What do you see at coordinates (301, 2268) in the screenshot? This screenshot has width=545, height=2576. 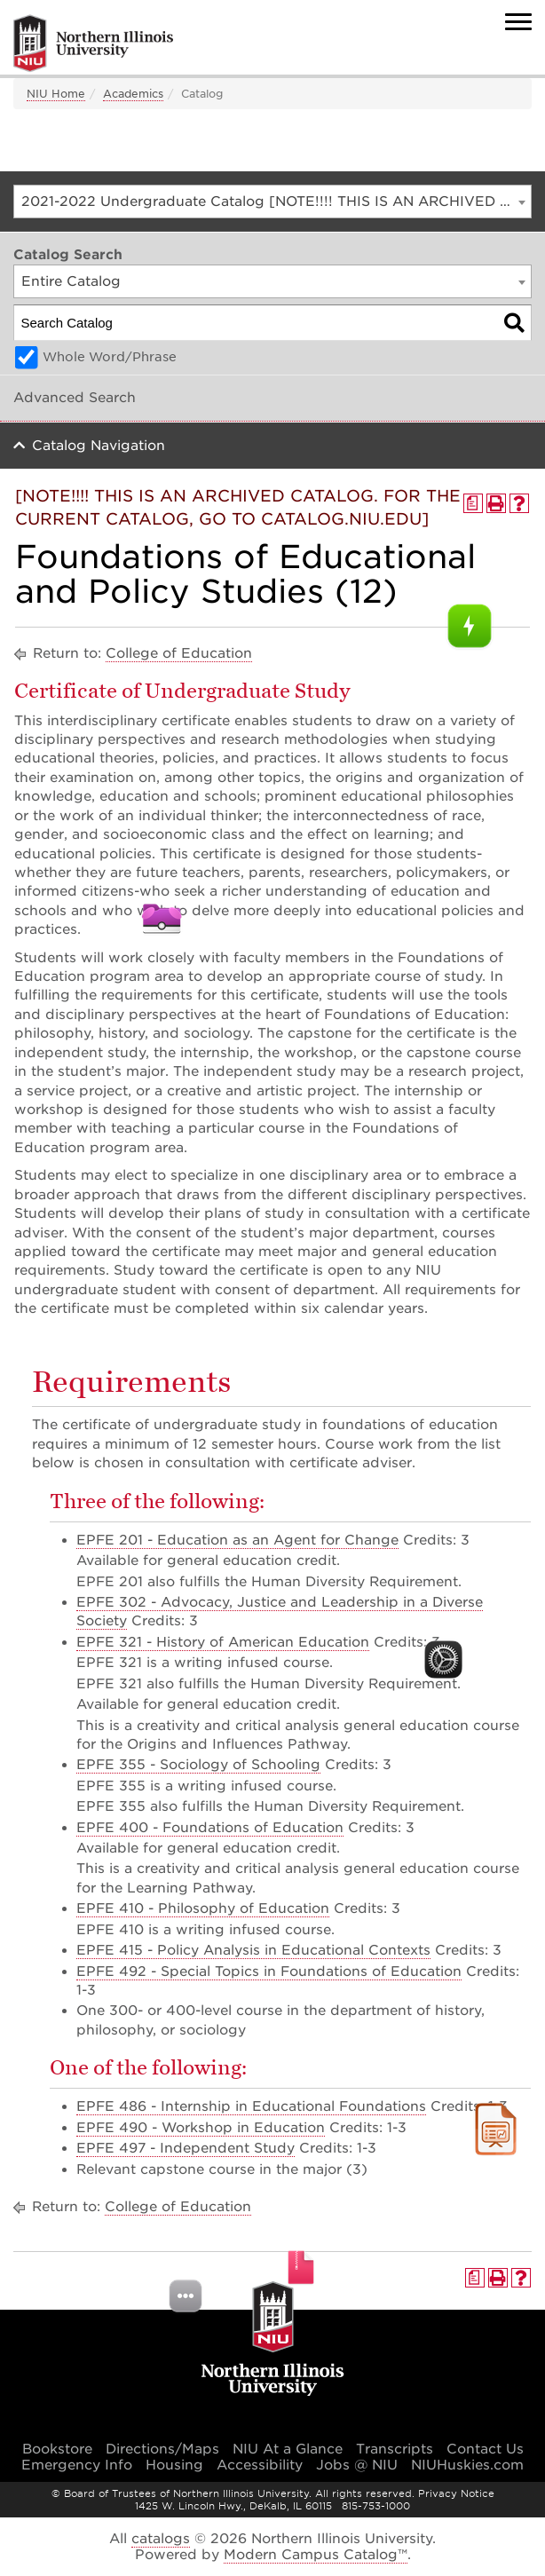 I see `a compressed postscript file` at bounding box center [301, 2268].